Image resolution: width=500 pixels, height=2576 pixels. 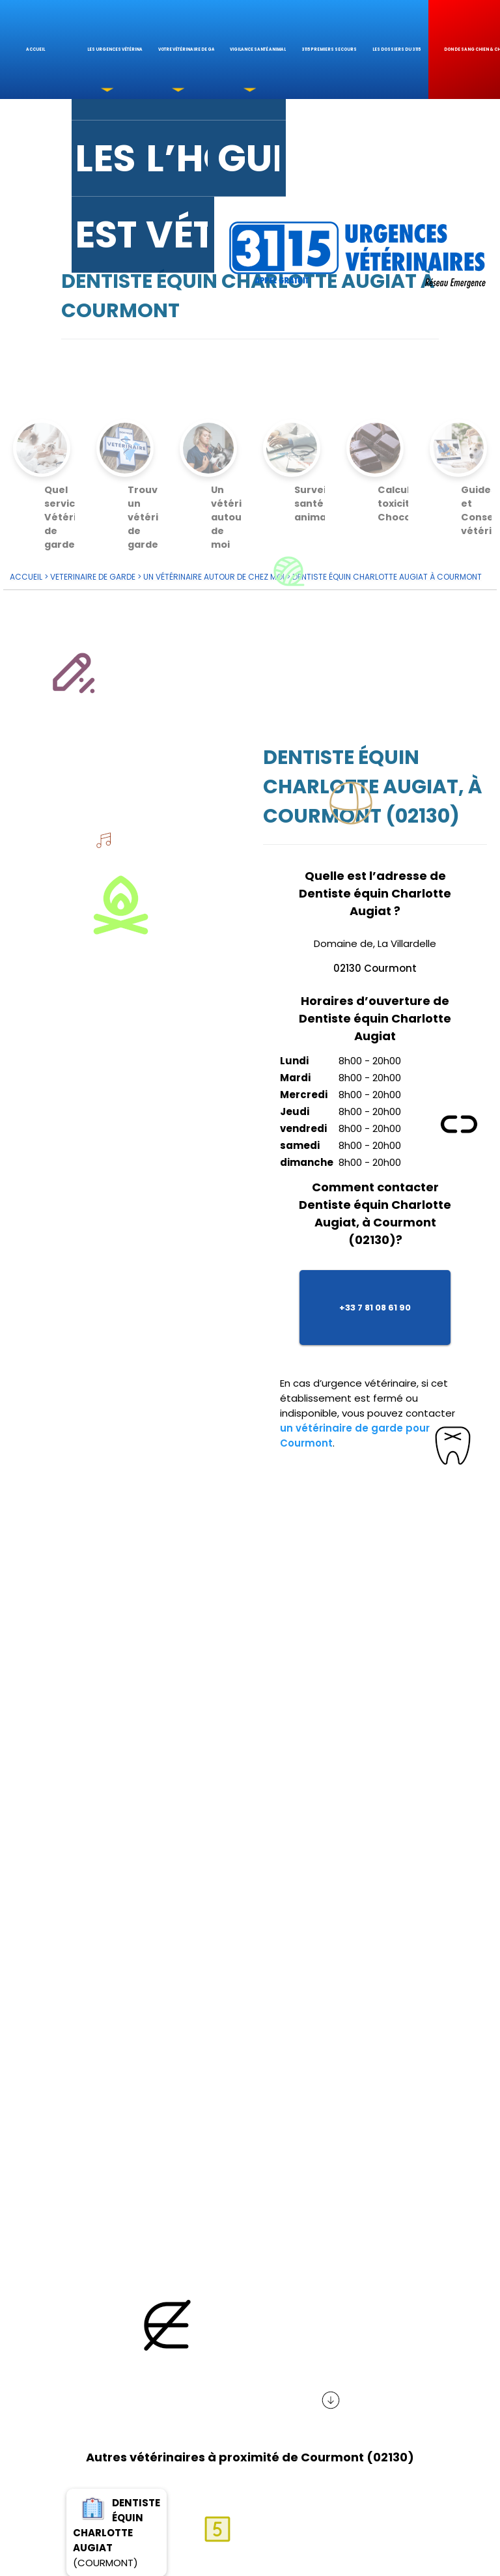 What do you see at coordinates (288, 571) in the screenshot?
I see `craft or knitting-related feature` at bounding box center [288, 571].